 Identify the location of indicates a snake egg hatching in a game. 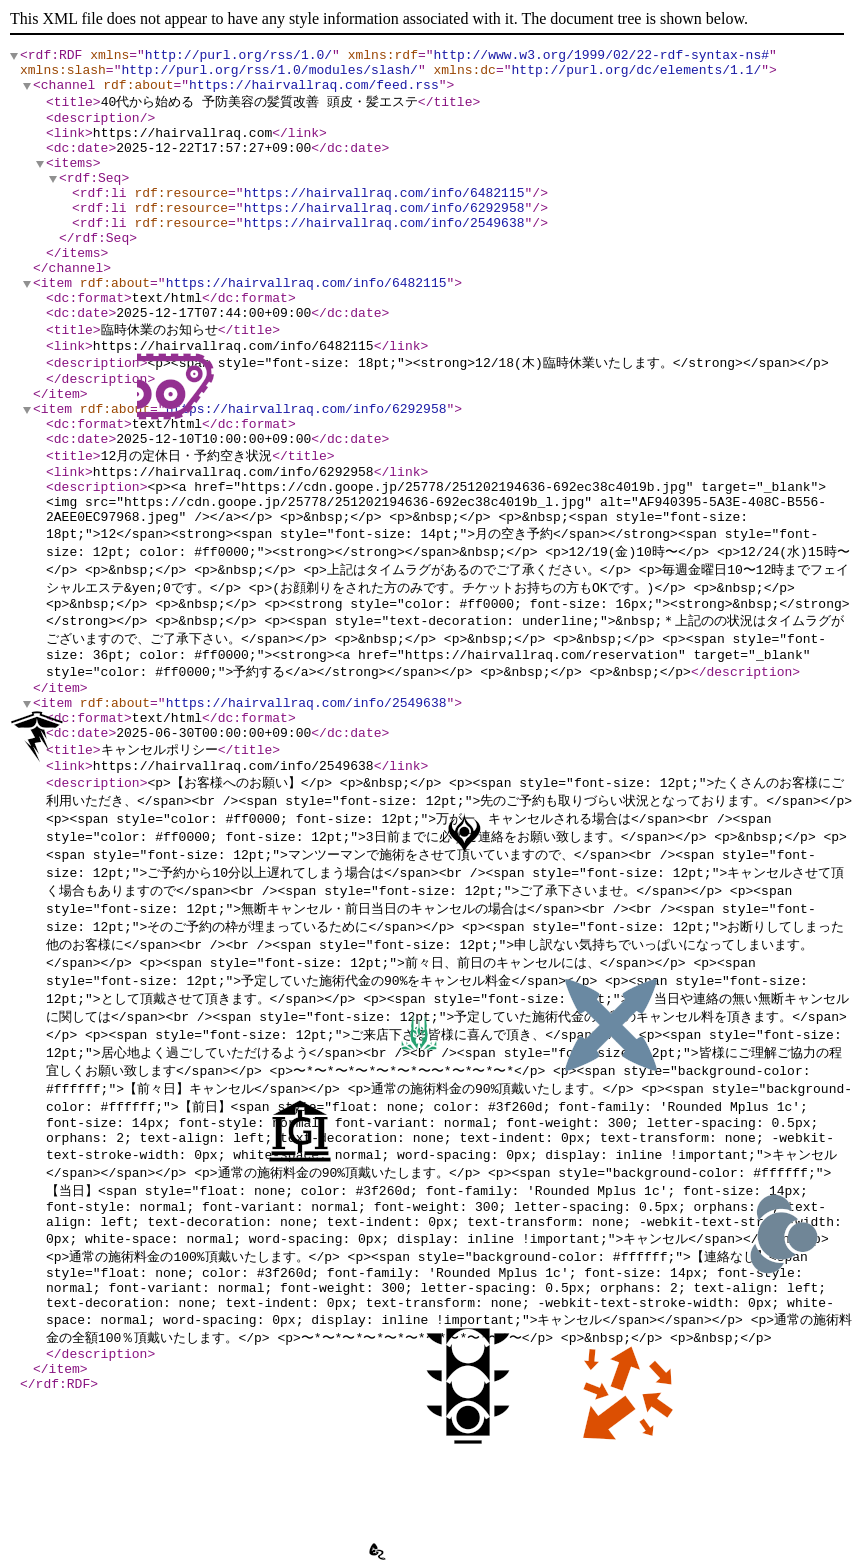
(377, 1551).